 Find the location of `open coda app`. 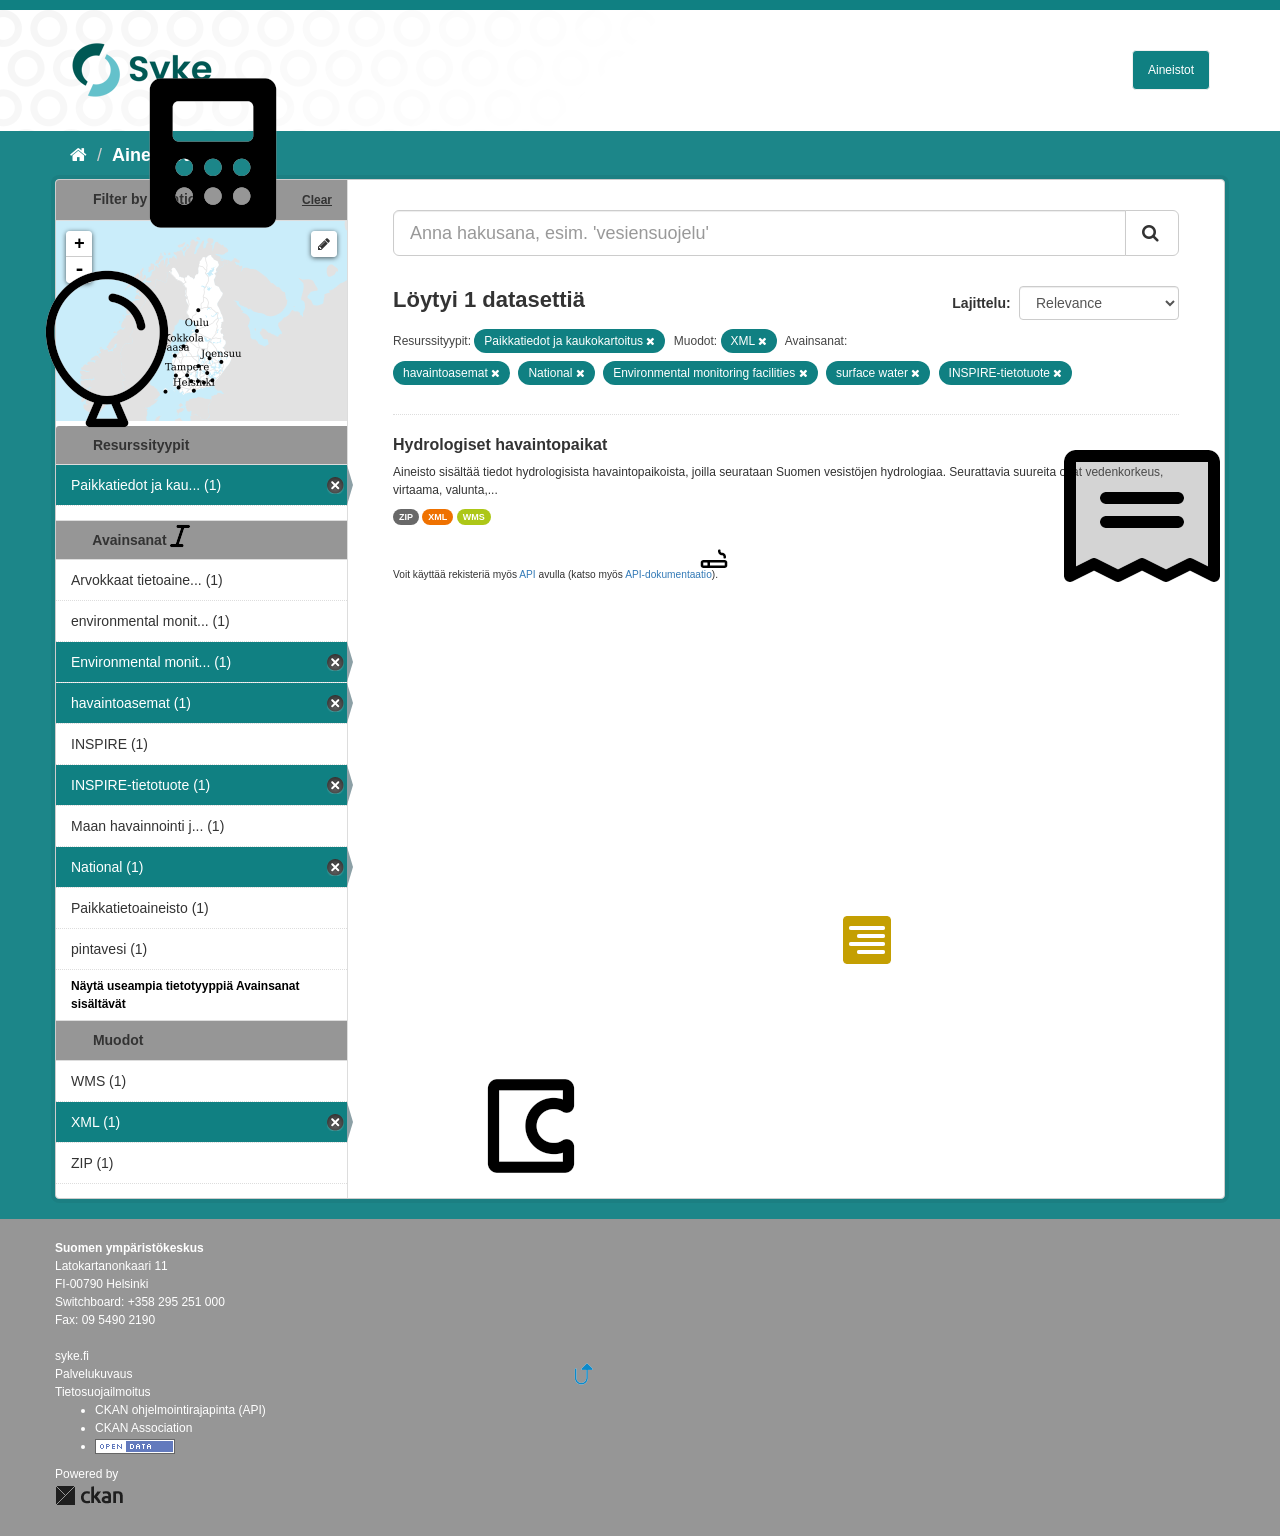

open coda app is located at coordinates (531, 1126).